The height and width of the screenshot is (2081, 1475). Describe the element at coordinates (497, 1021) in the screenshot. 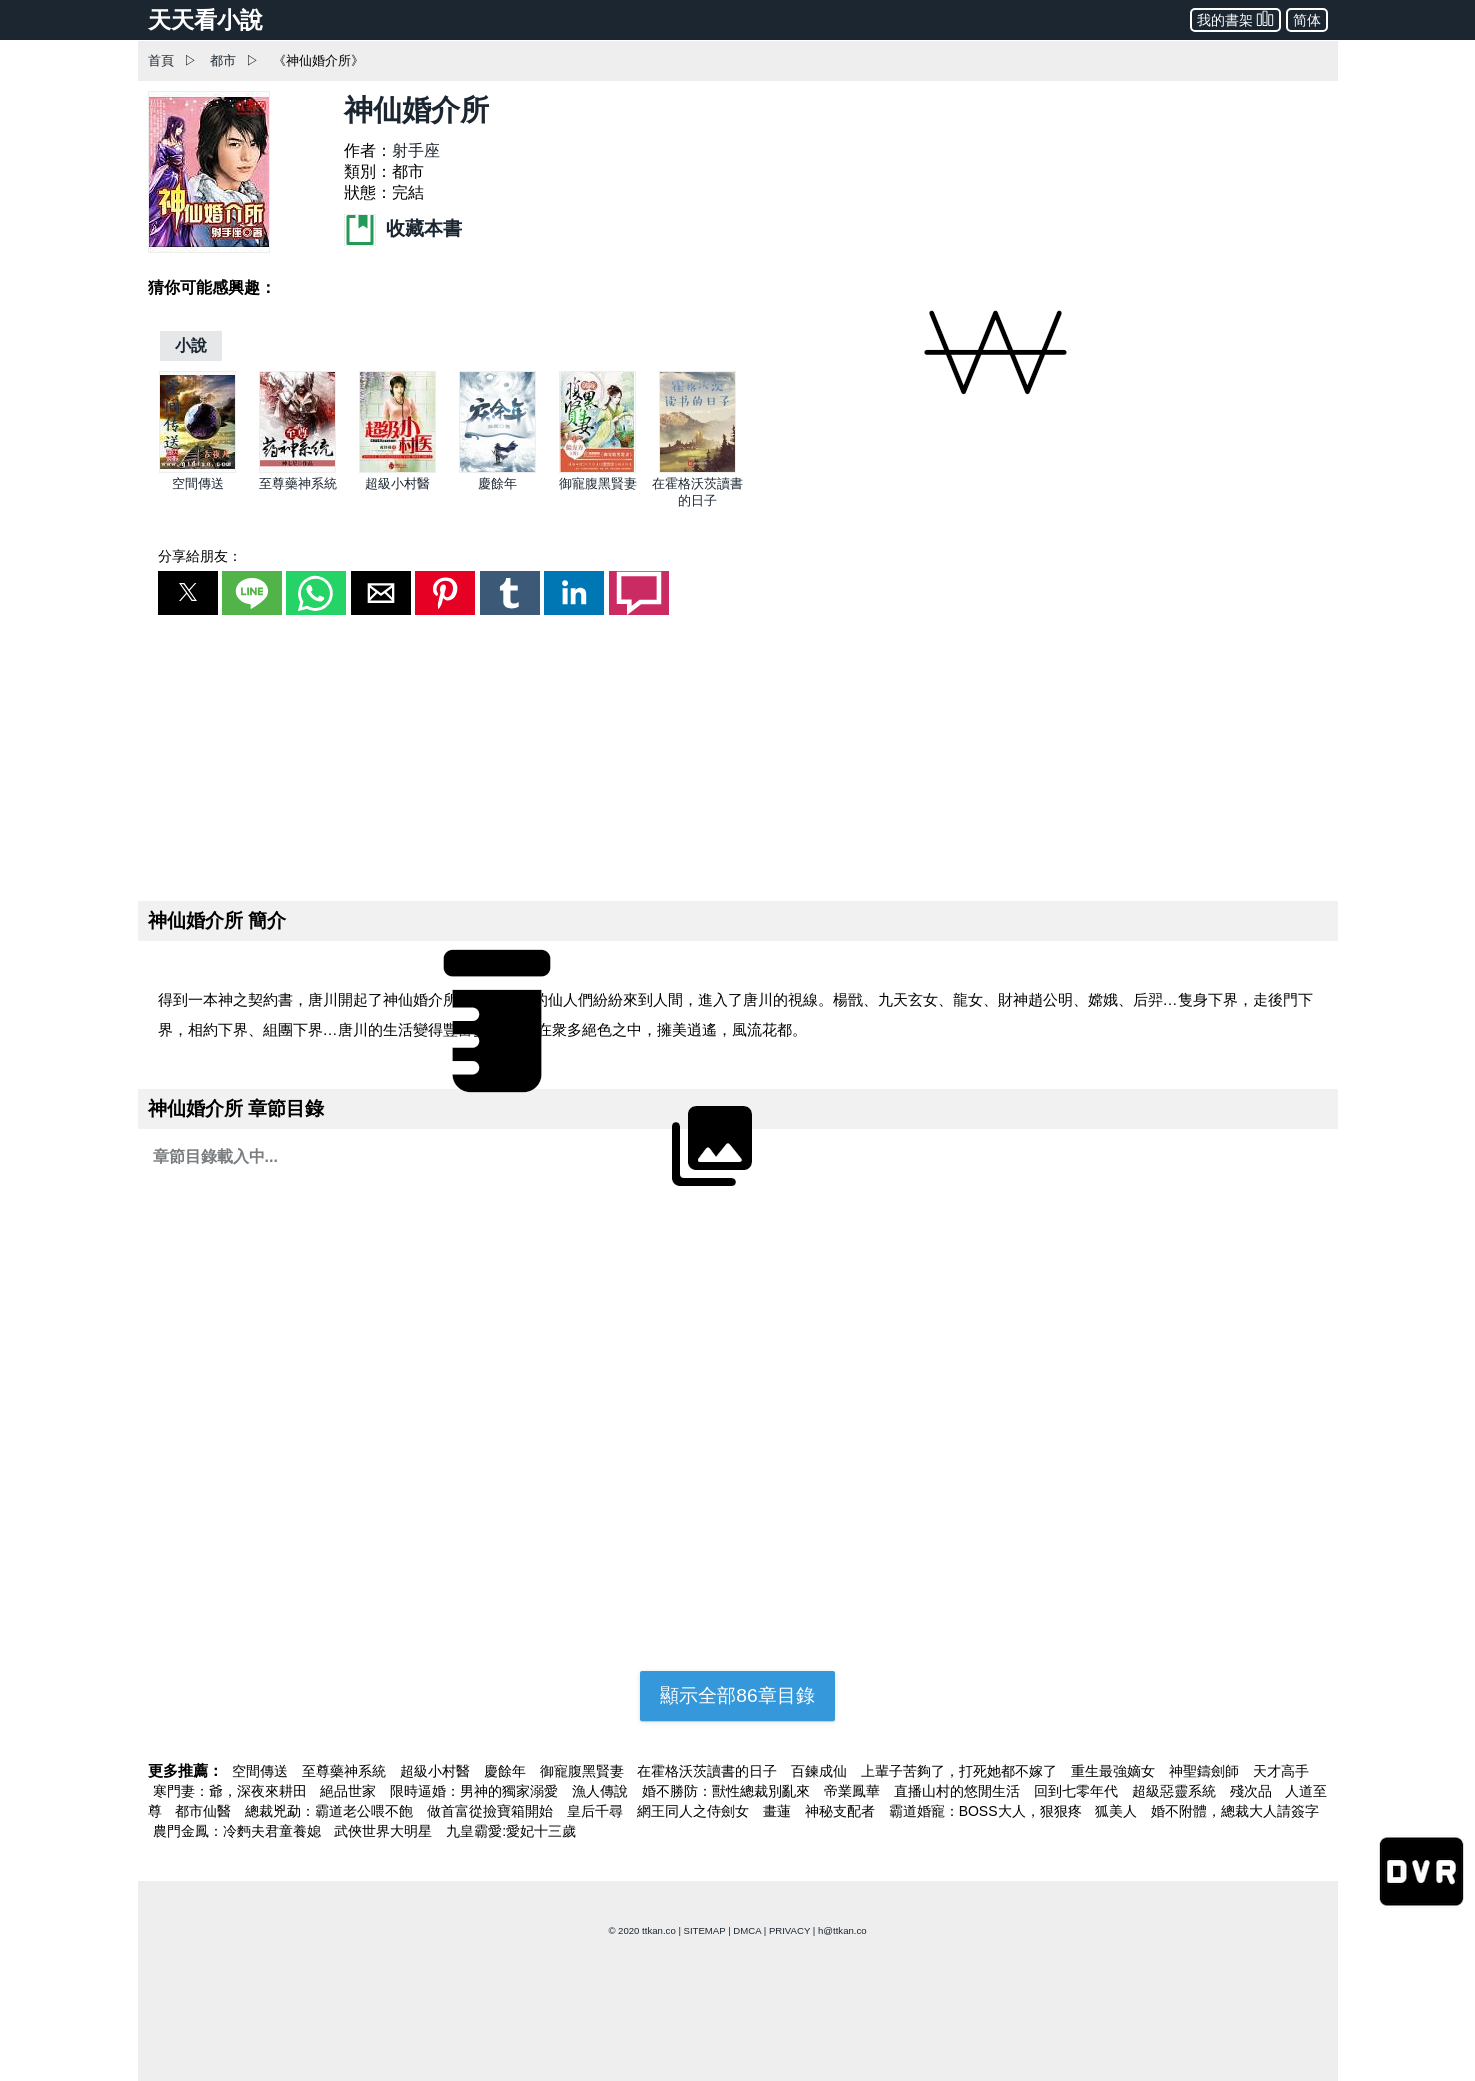

I see `view prescription or medication details` at that location.